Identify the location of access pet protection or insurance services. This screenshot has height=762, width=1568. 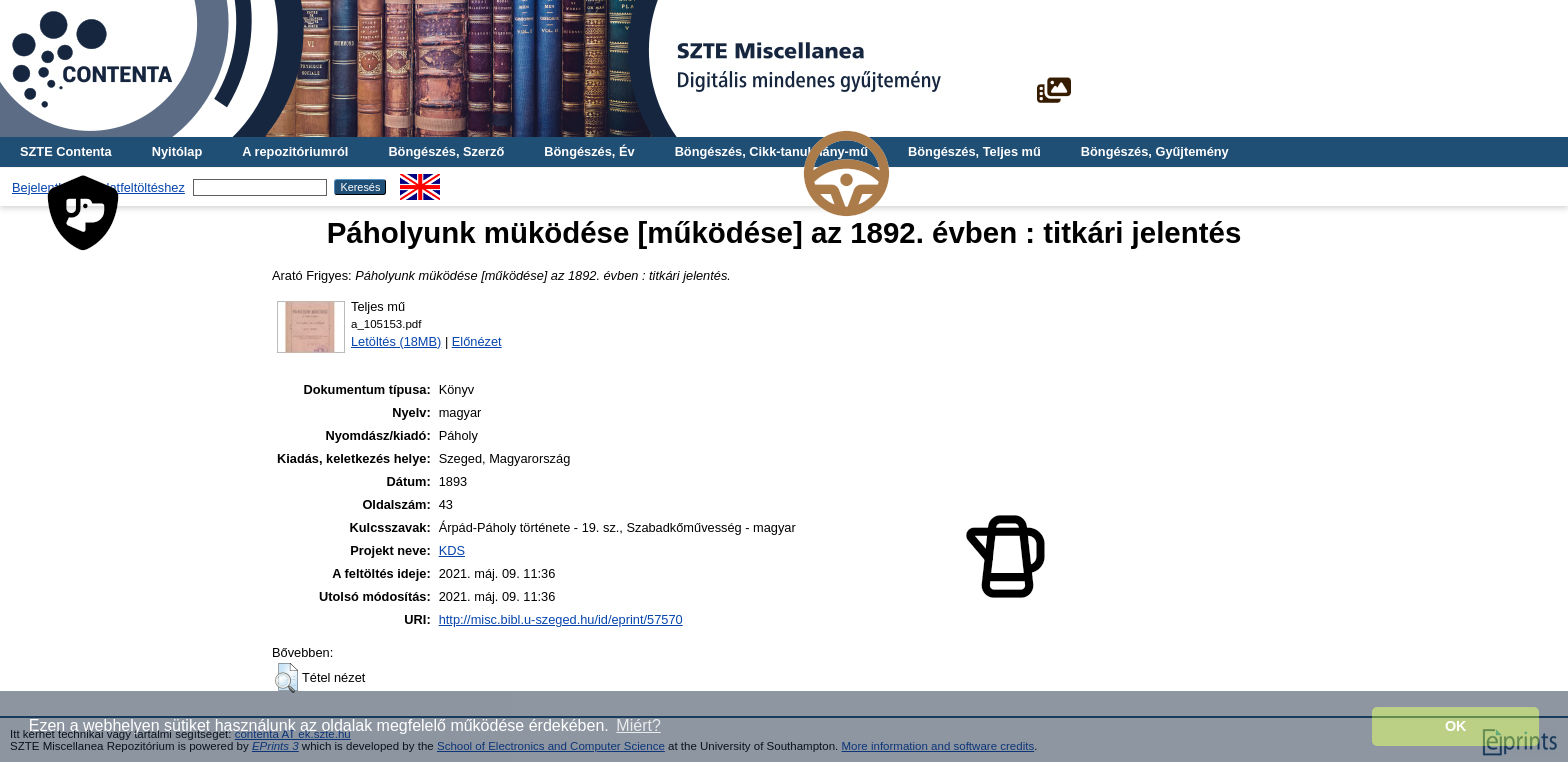
(83, 213).